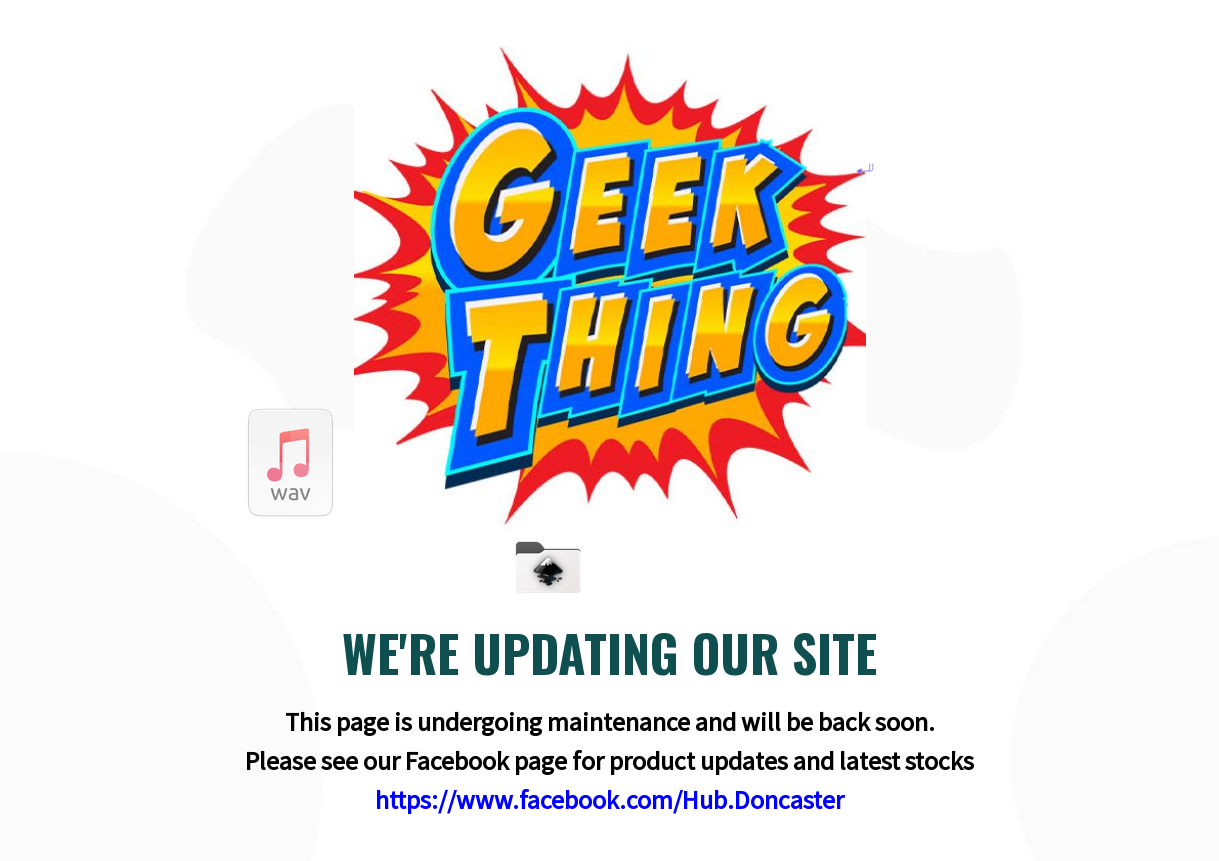 The height and width of the screenshot is (861, 1219). Describe the element at coordinates (864, 167) in the screenshot. I see `reply to all recipients of an email` at that location.